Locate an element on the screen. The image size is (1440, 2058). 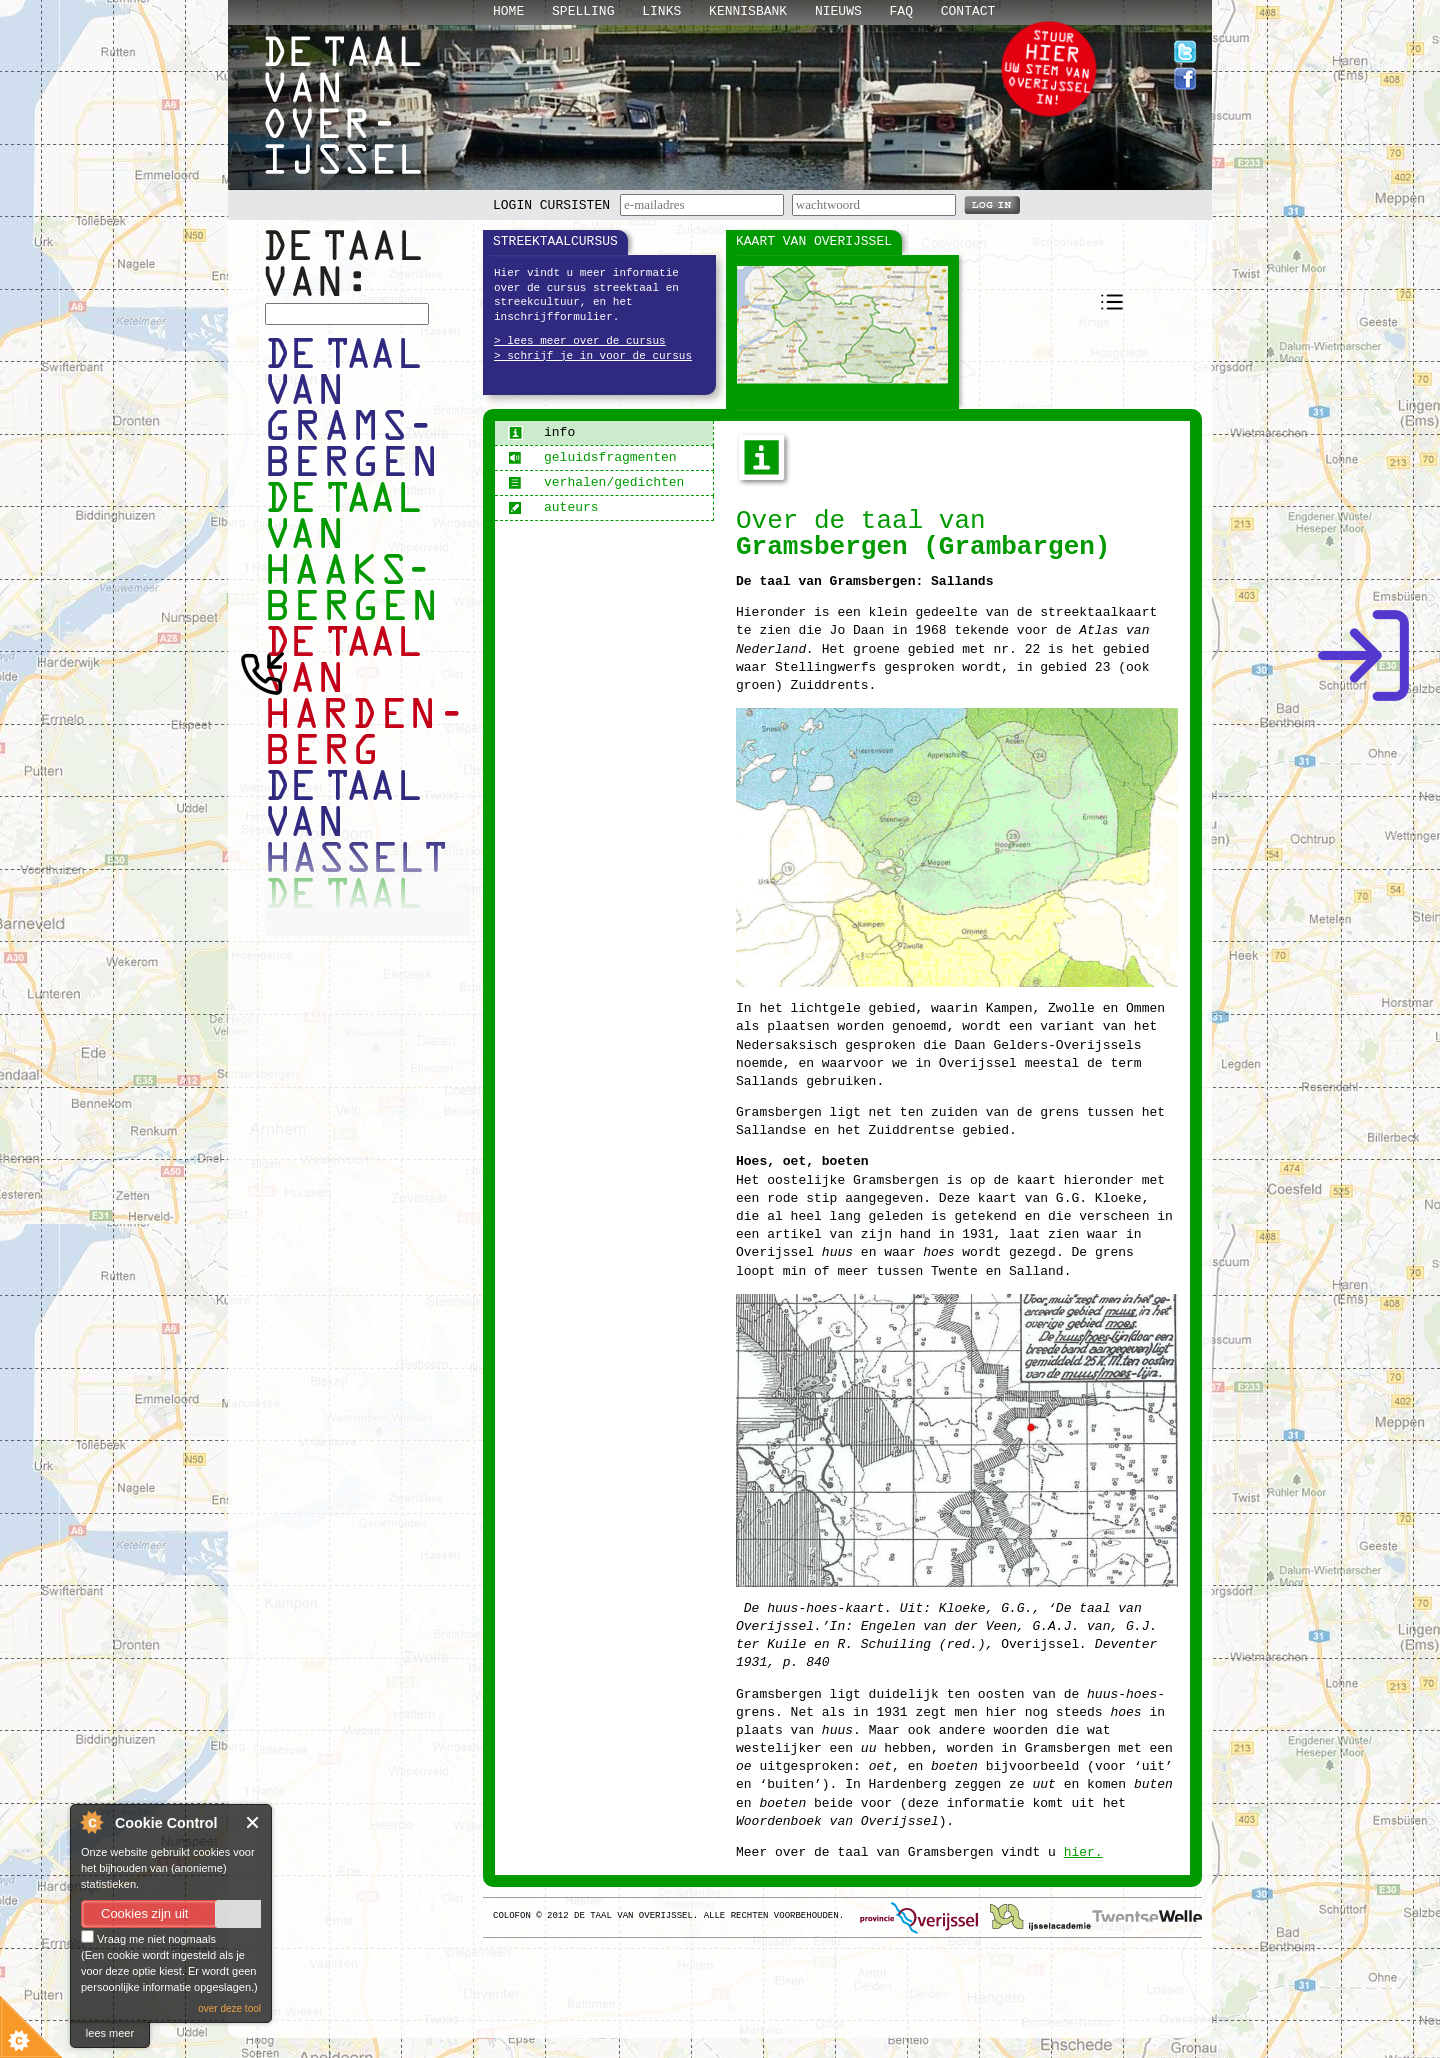
log in to your account is located at coordinates (1363, 655).